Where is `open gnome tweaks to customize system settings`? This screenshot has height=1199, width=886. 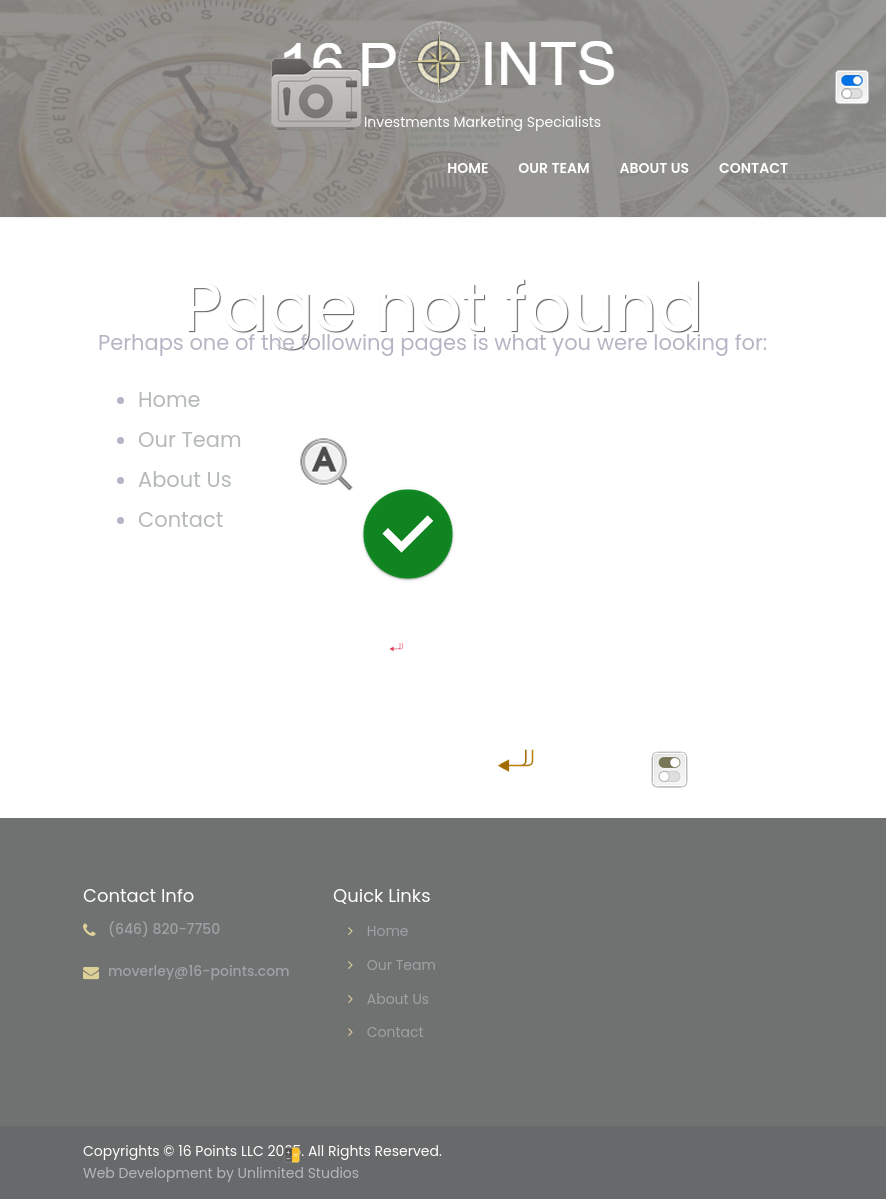
open gnome tweaks to customize system settings is located at coordinates (852, 87).